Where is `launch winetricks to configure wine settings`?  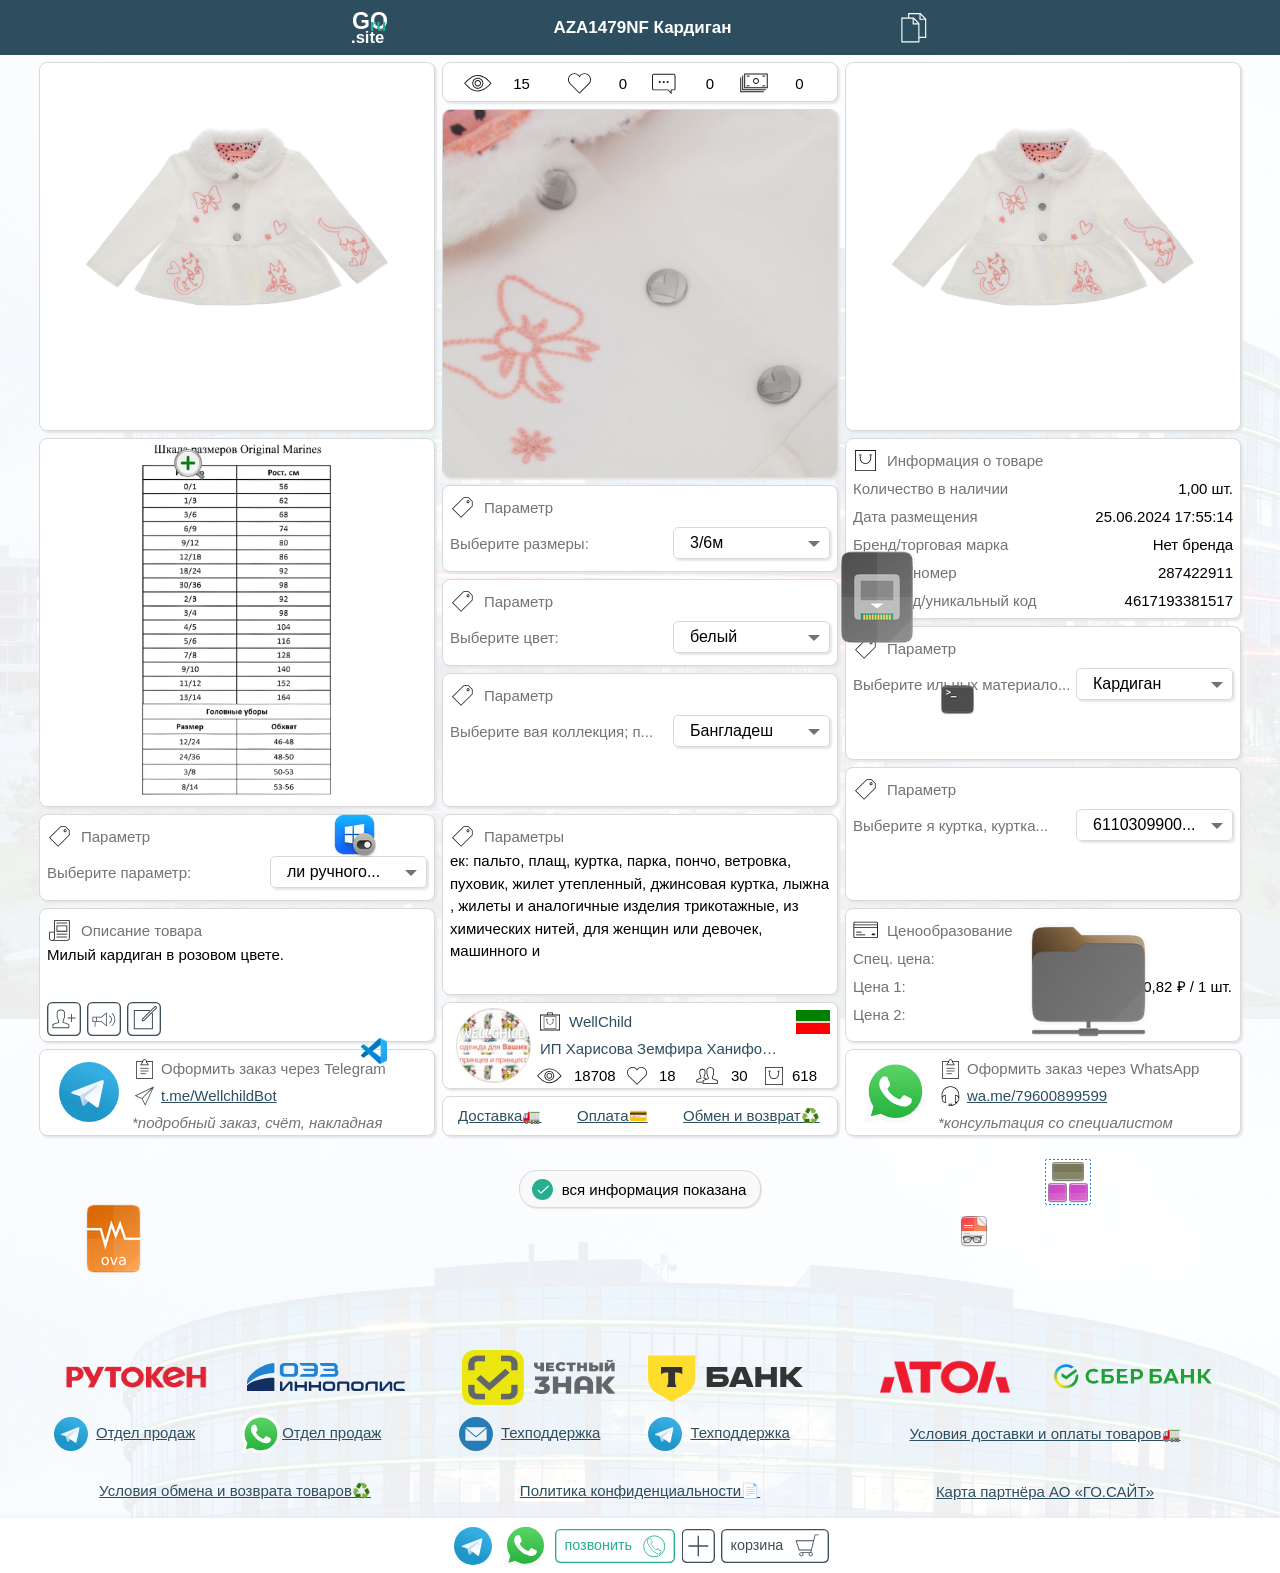
launch winetricks to configure wine settings is located at coordinates (354, 834).